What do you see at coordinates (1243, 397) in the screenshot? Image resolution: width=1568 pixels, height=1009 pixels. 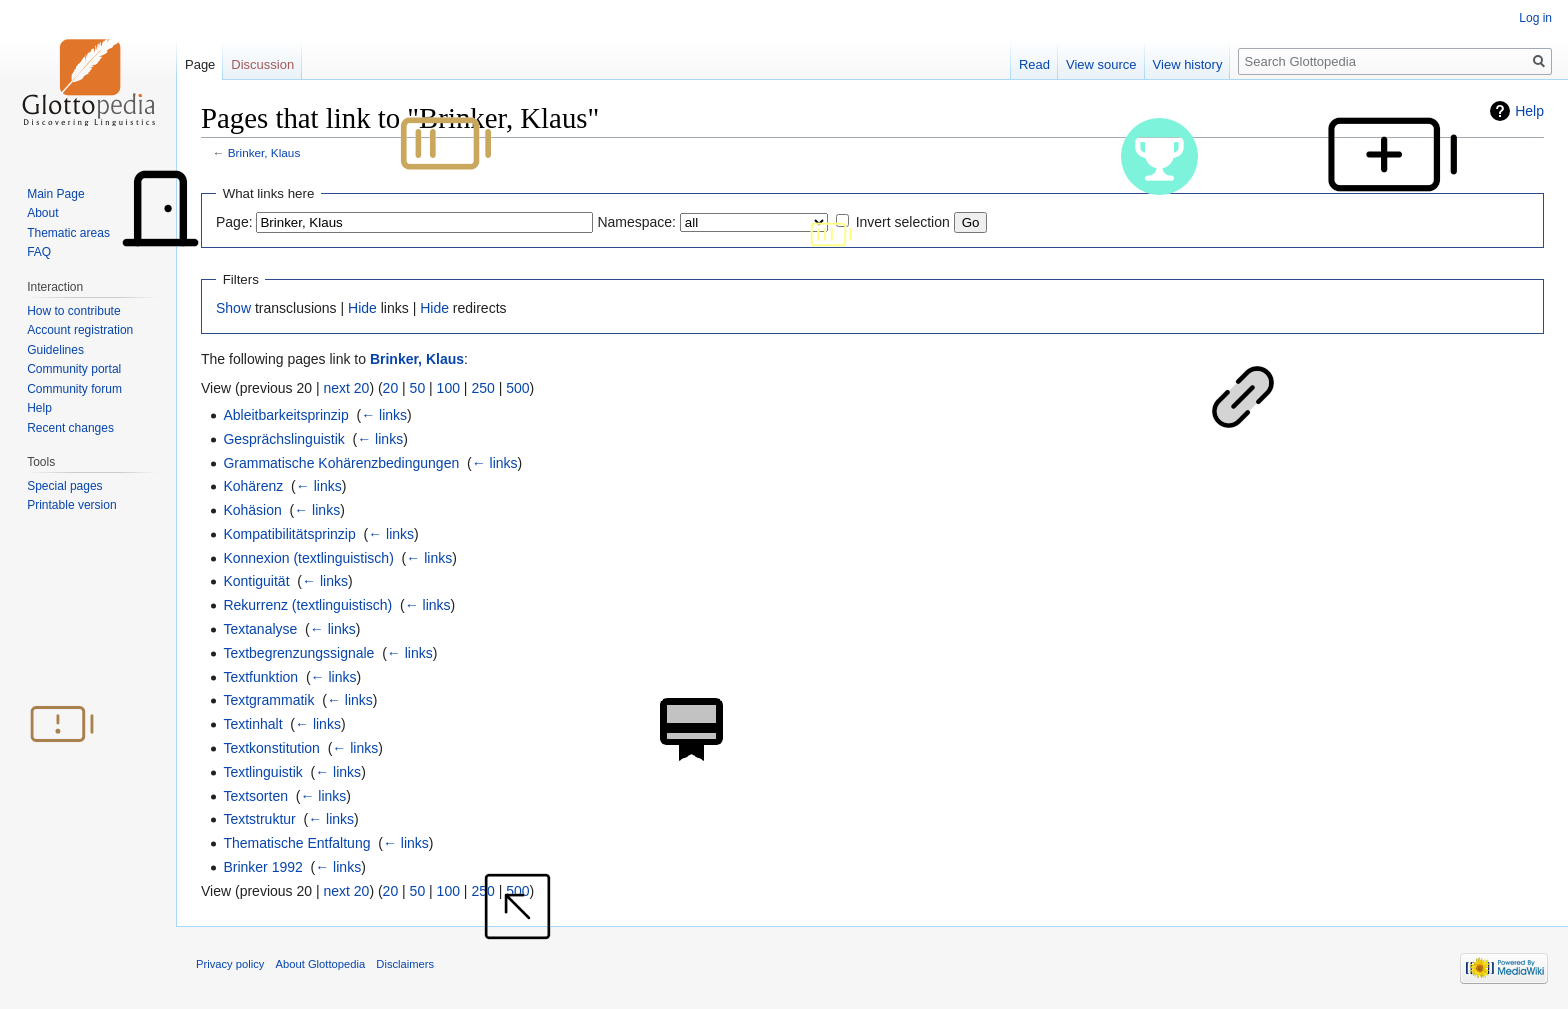 I see `copy link to clipboard` at bounding box center [1243, 397].